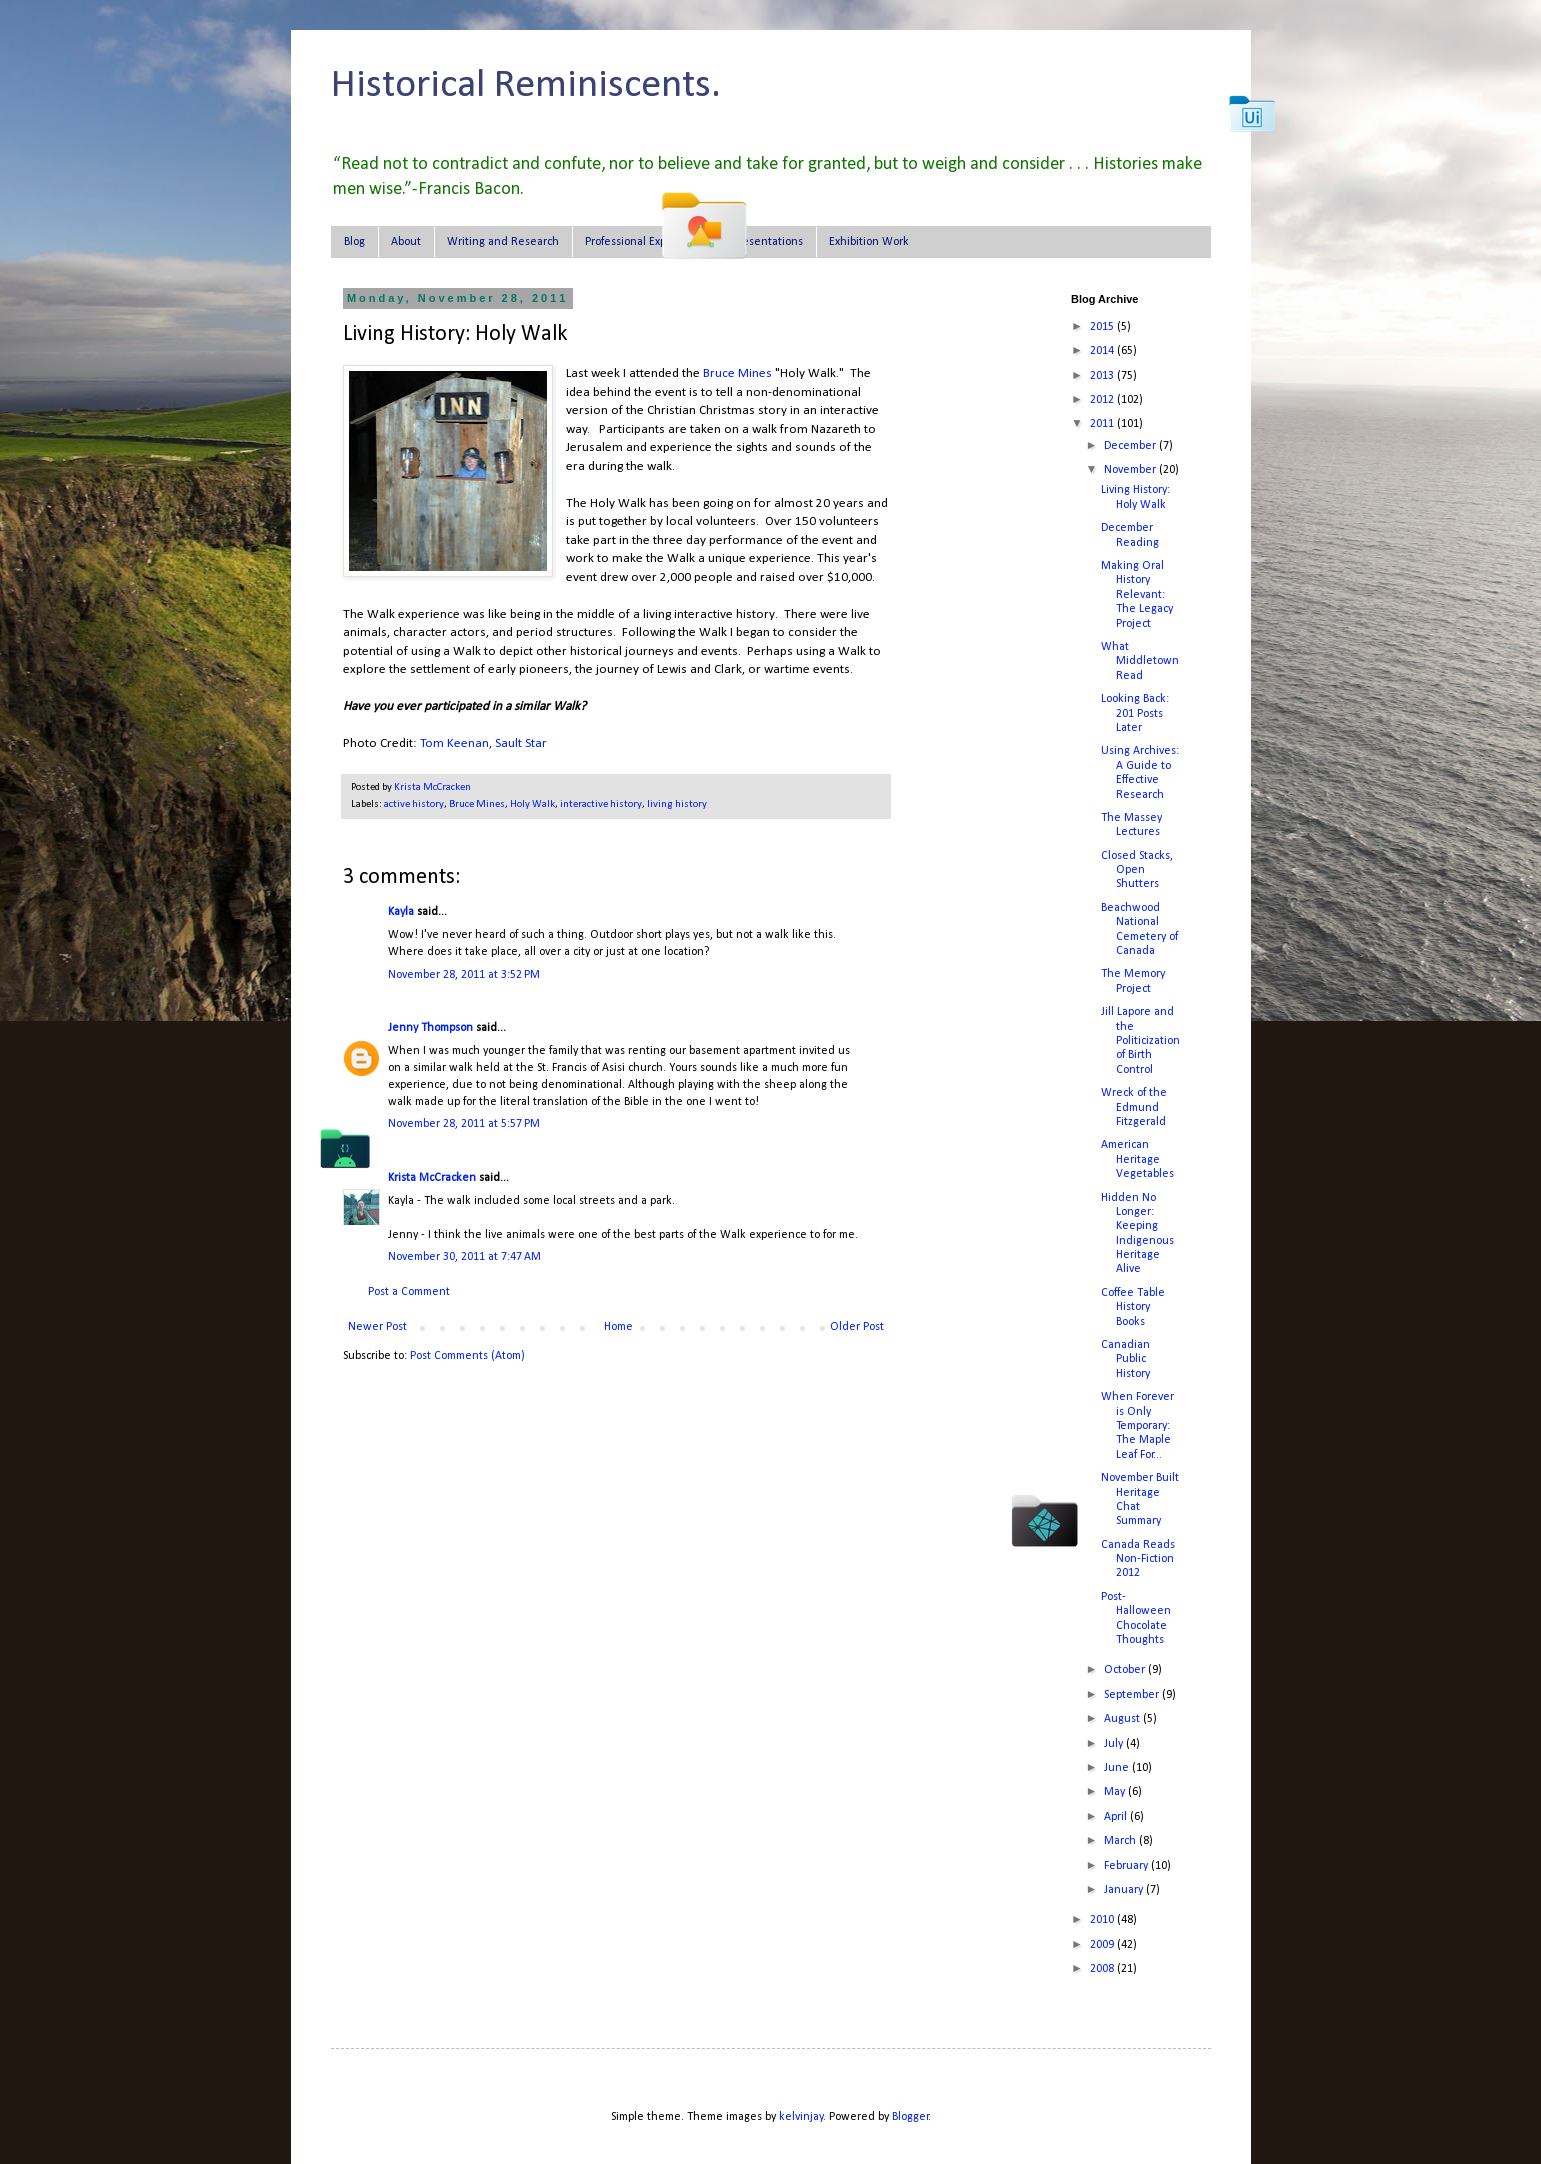 This screenshot has height=2164, width=1541. I want to click on open android developer project files, so click(345, 1150).